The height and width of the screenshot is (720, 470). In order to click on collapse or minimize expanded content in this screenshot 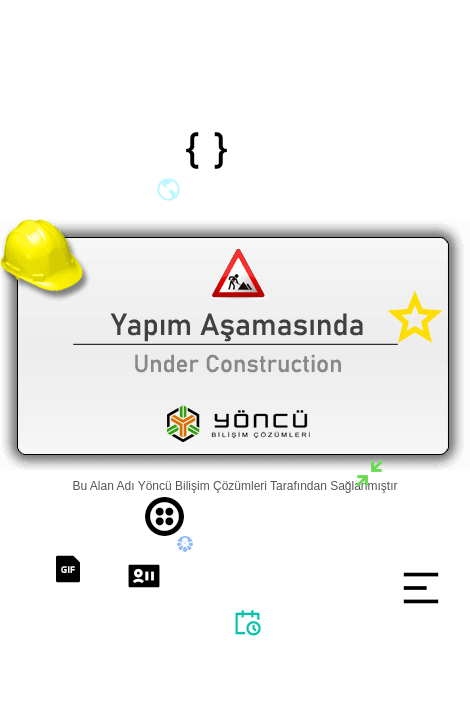, I will do `click(369, 473)`.